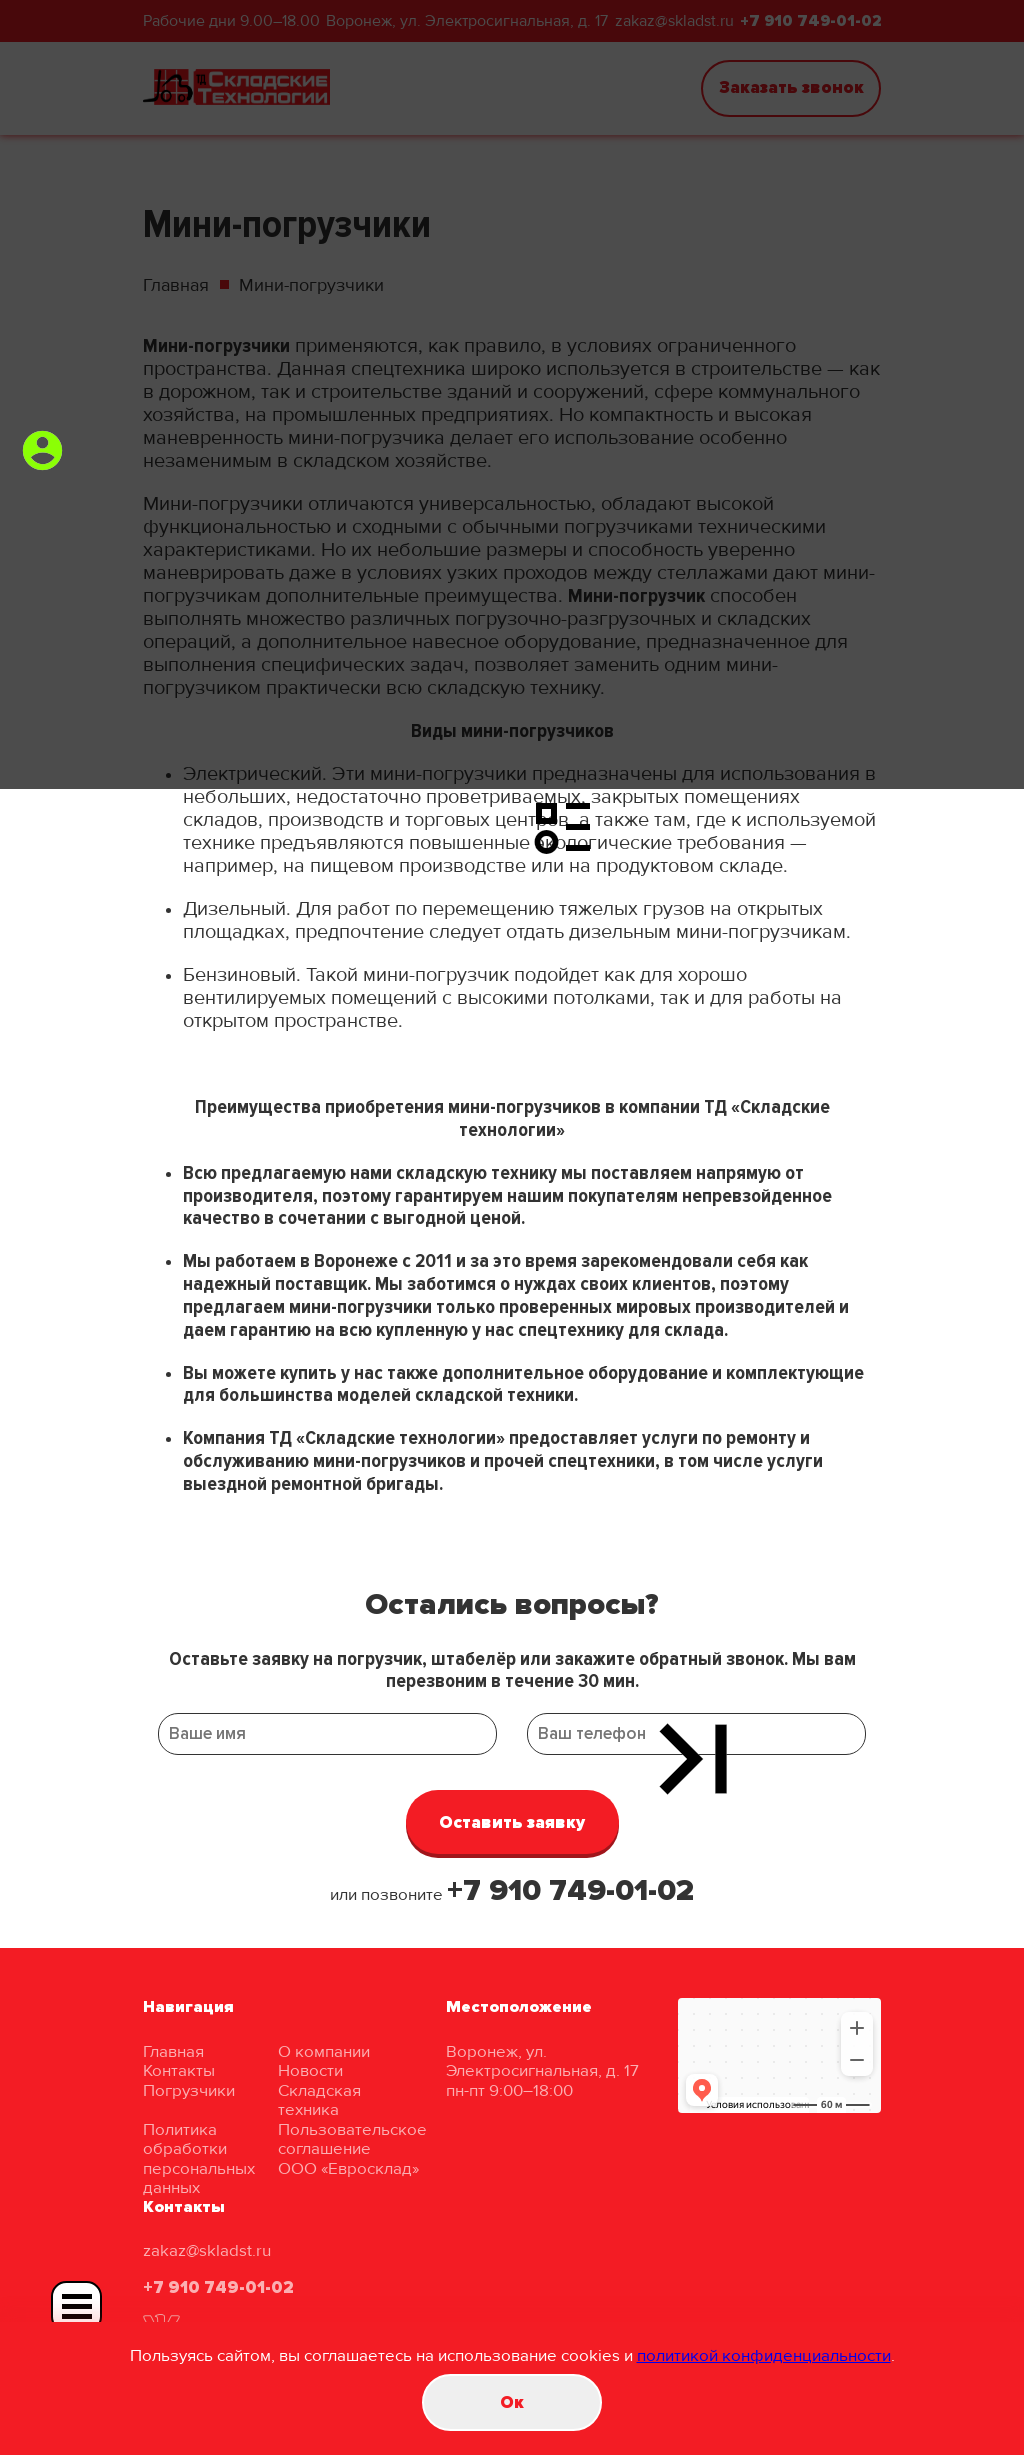 The height and width of the screenshot is (2455, 1024). Describe the element at coordinates (698, 1759) in the screenshot. I see `skip to the end of a track or playlist` at that location.